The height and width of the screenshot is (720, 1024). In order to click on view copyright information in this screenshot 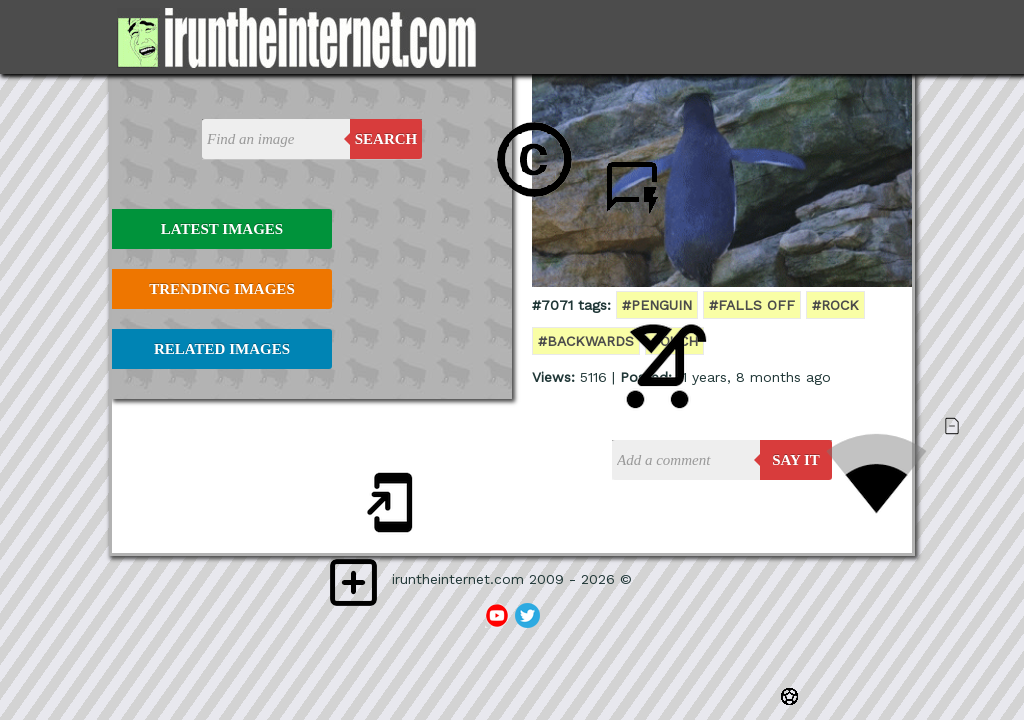, I will do `click(534, 159)`.